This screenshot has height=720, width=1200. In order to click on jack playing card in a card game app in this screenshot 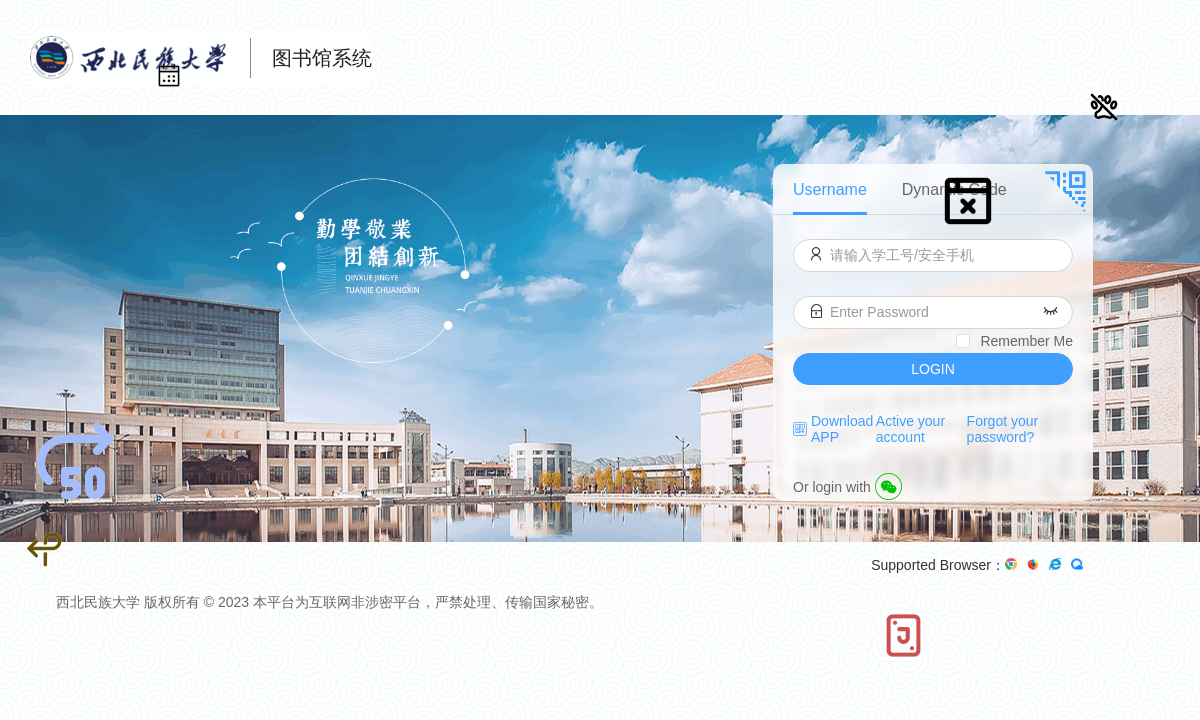, I will do `click(903, 635)`.